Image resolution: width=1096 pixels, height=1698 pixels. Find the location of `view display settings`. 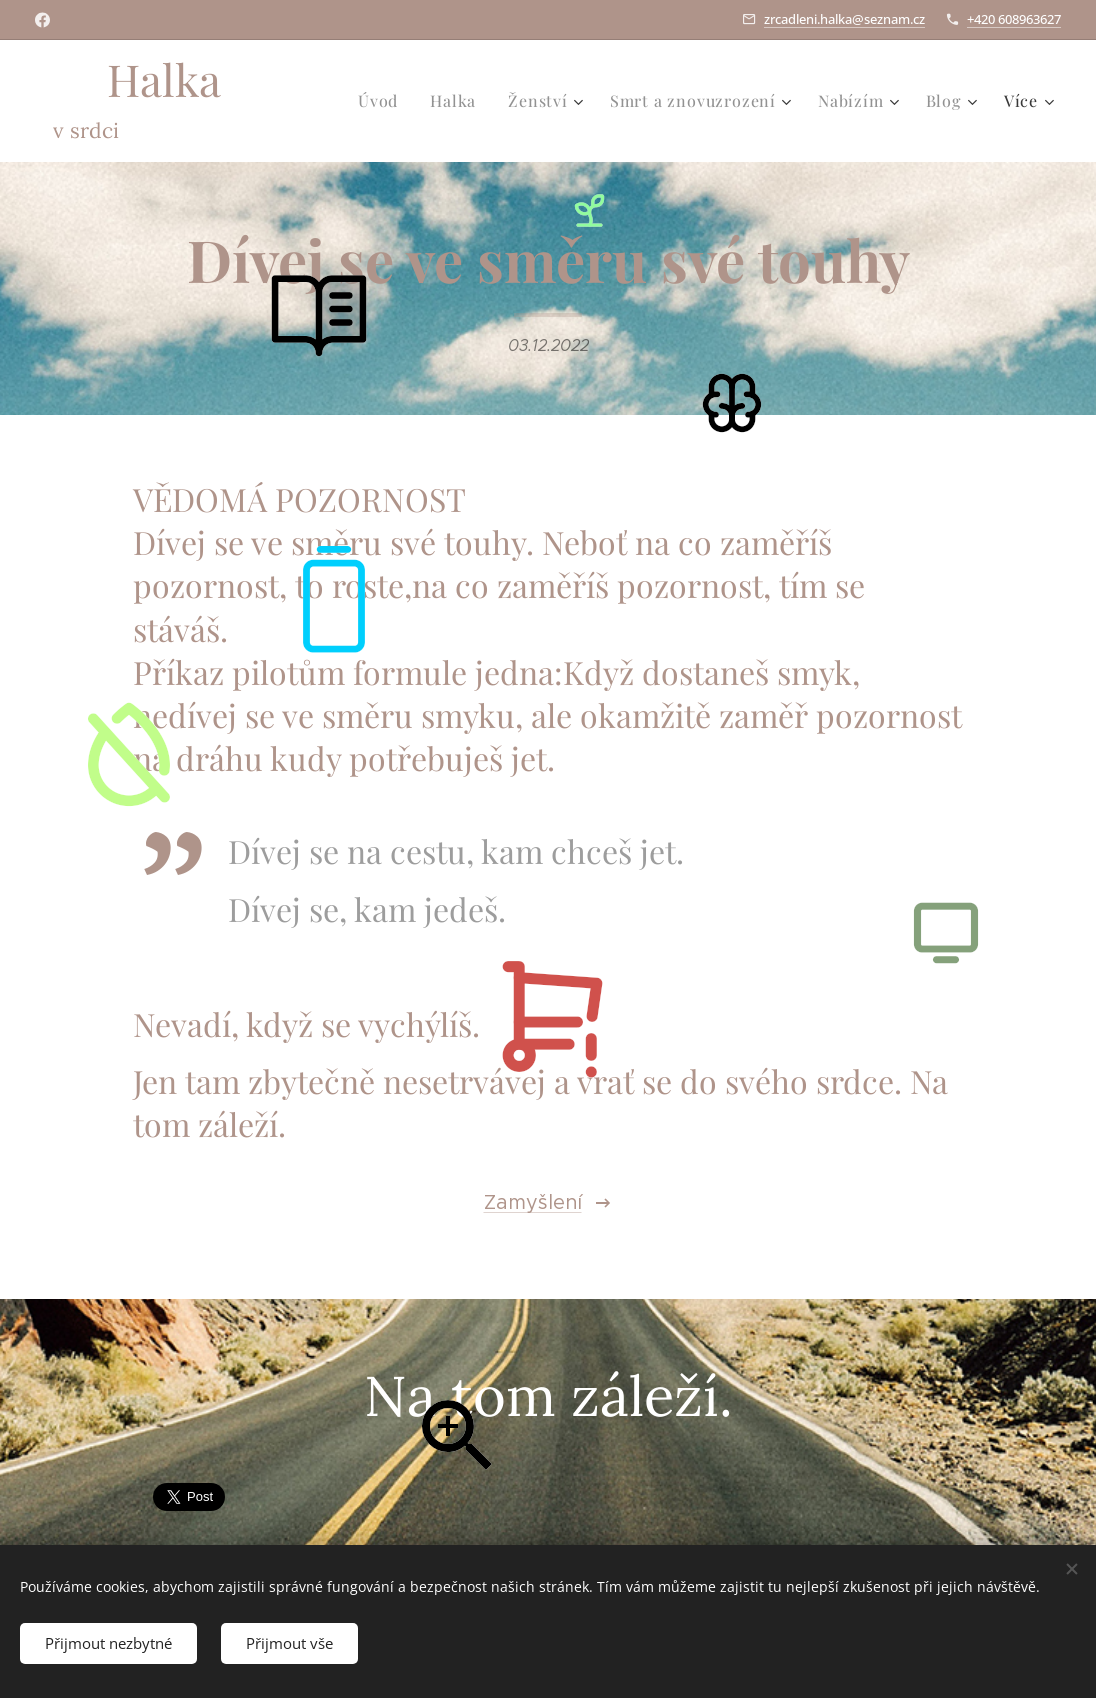

view display settings is located at coordinates (946, 930).